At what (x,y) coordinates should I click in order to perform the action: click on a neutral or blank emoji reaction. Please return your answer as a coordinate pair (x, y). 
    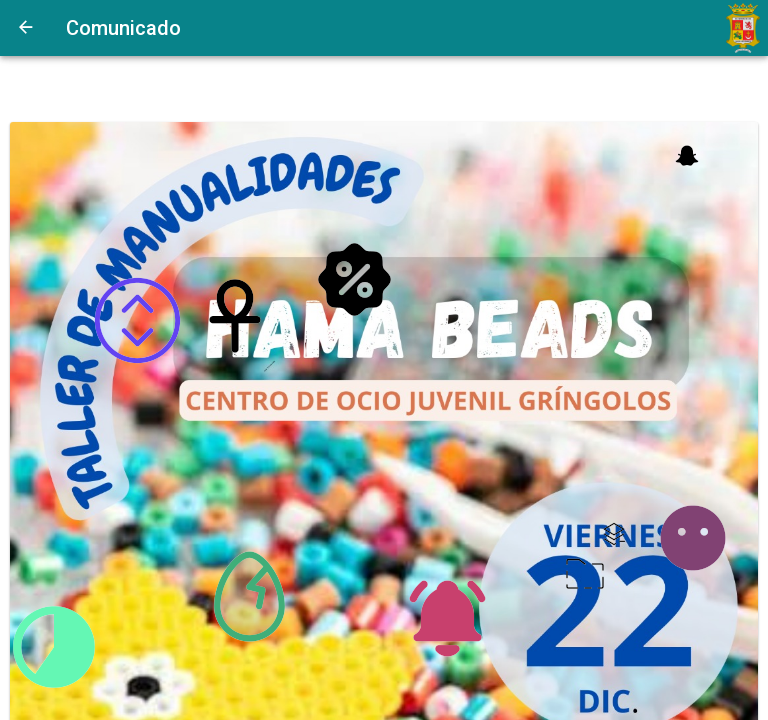
    Looking at the image, I should click on (693, 538).